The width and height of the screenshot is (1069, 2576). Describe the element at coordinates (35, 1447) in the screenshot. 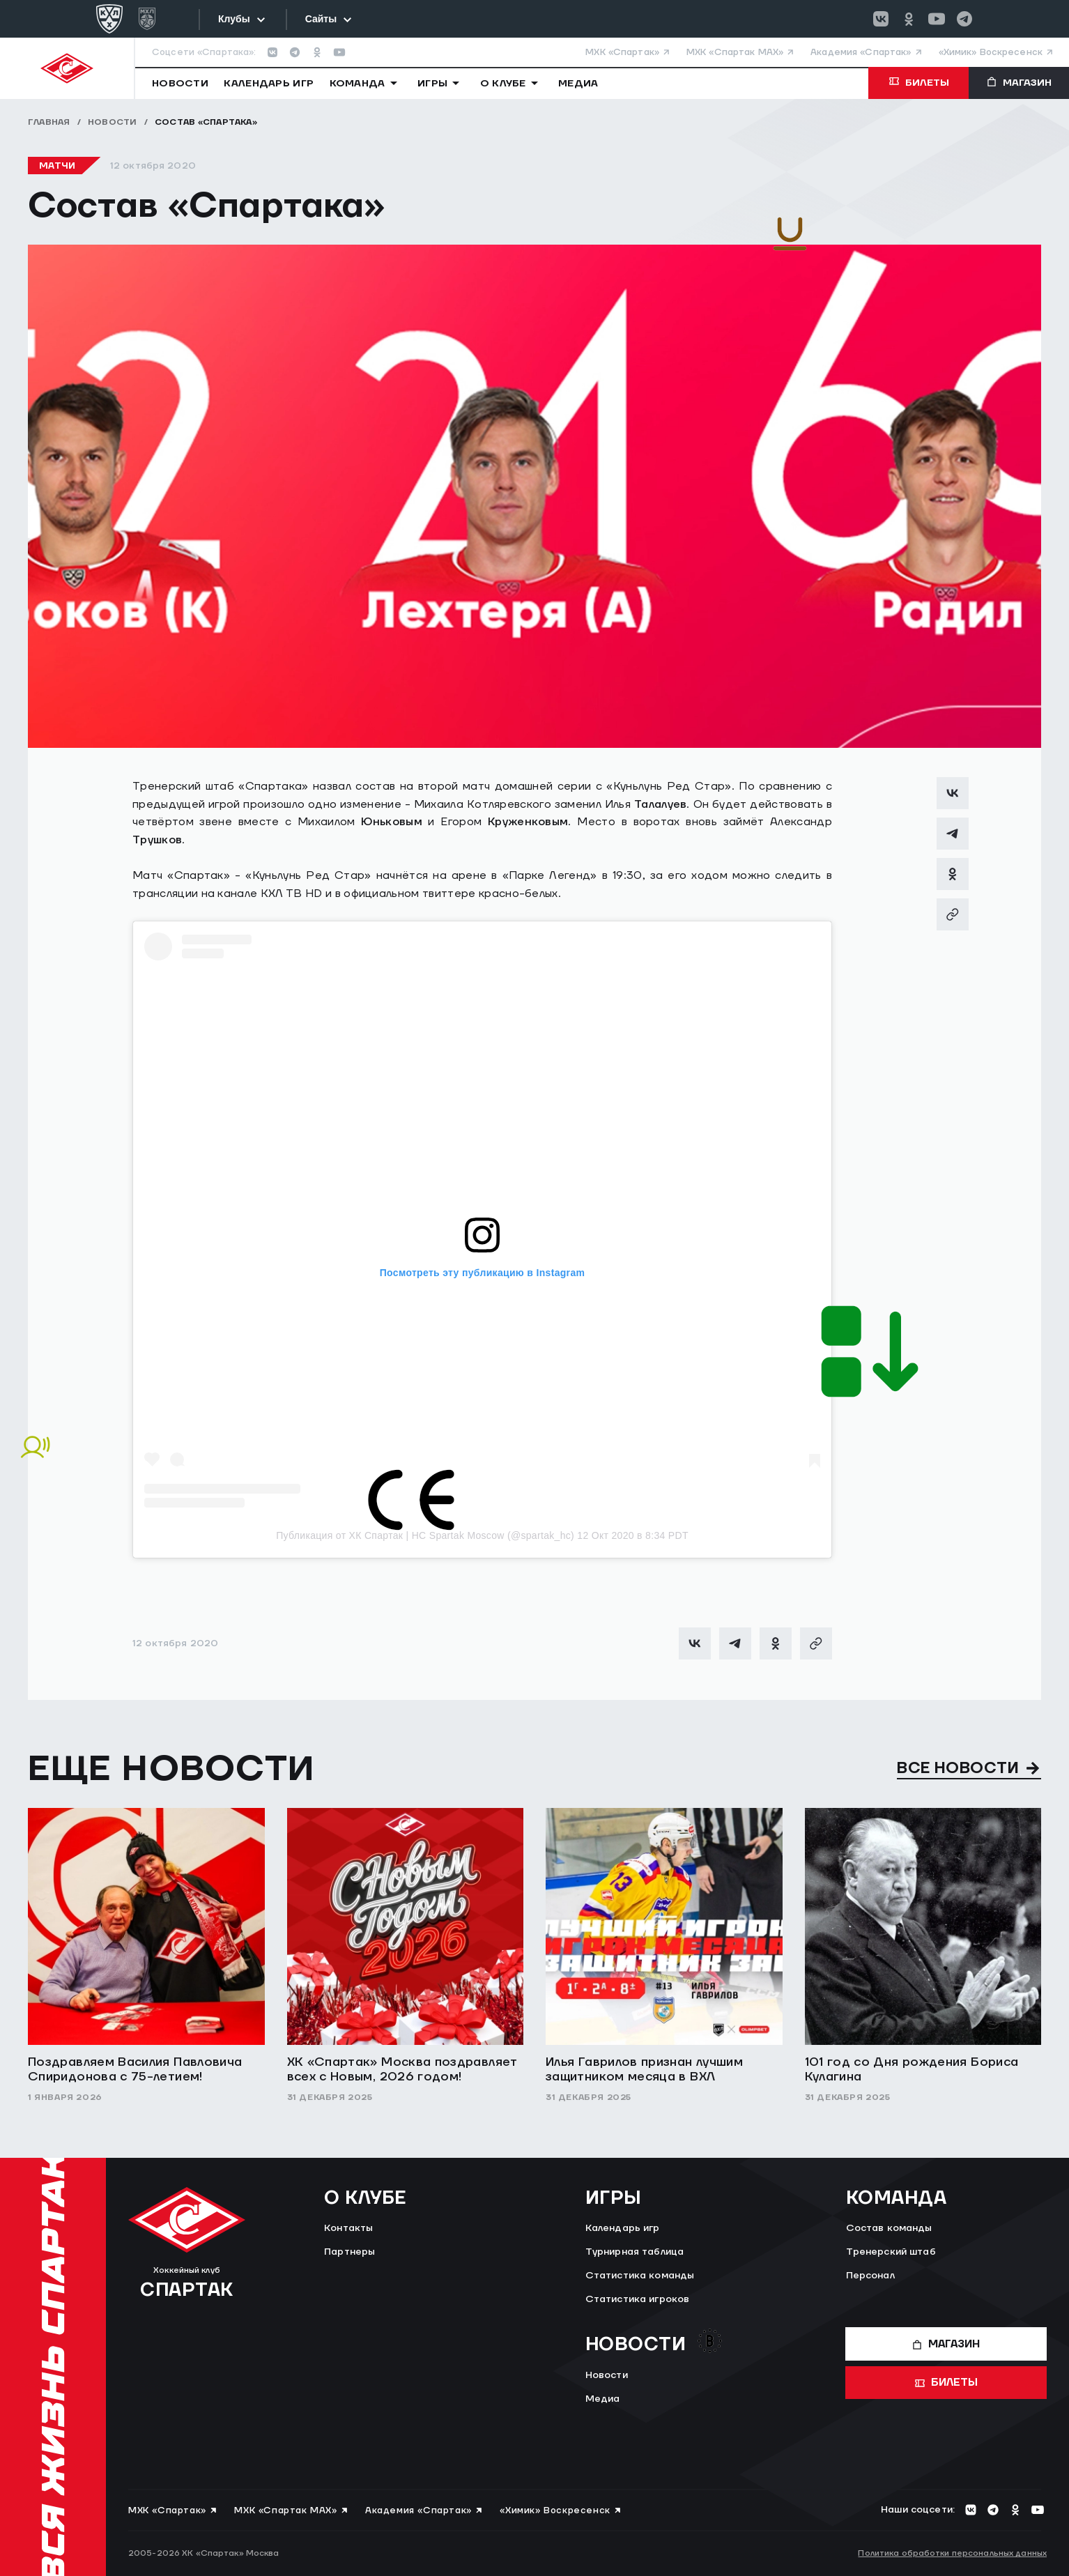

I see `user is speaking or broadcasting audio` at that location.